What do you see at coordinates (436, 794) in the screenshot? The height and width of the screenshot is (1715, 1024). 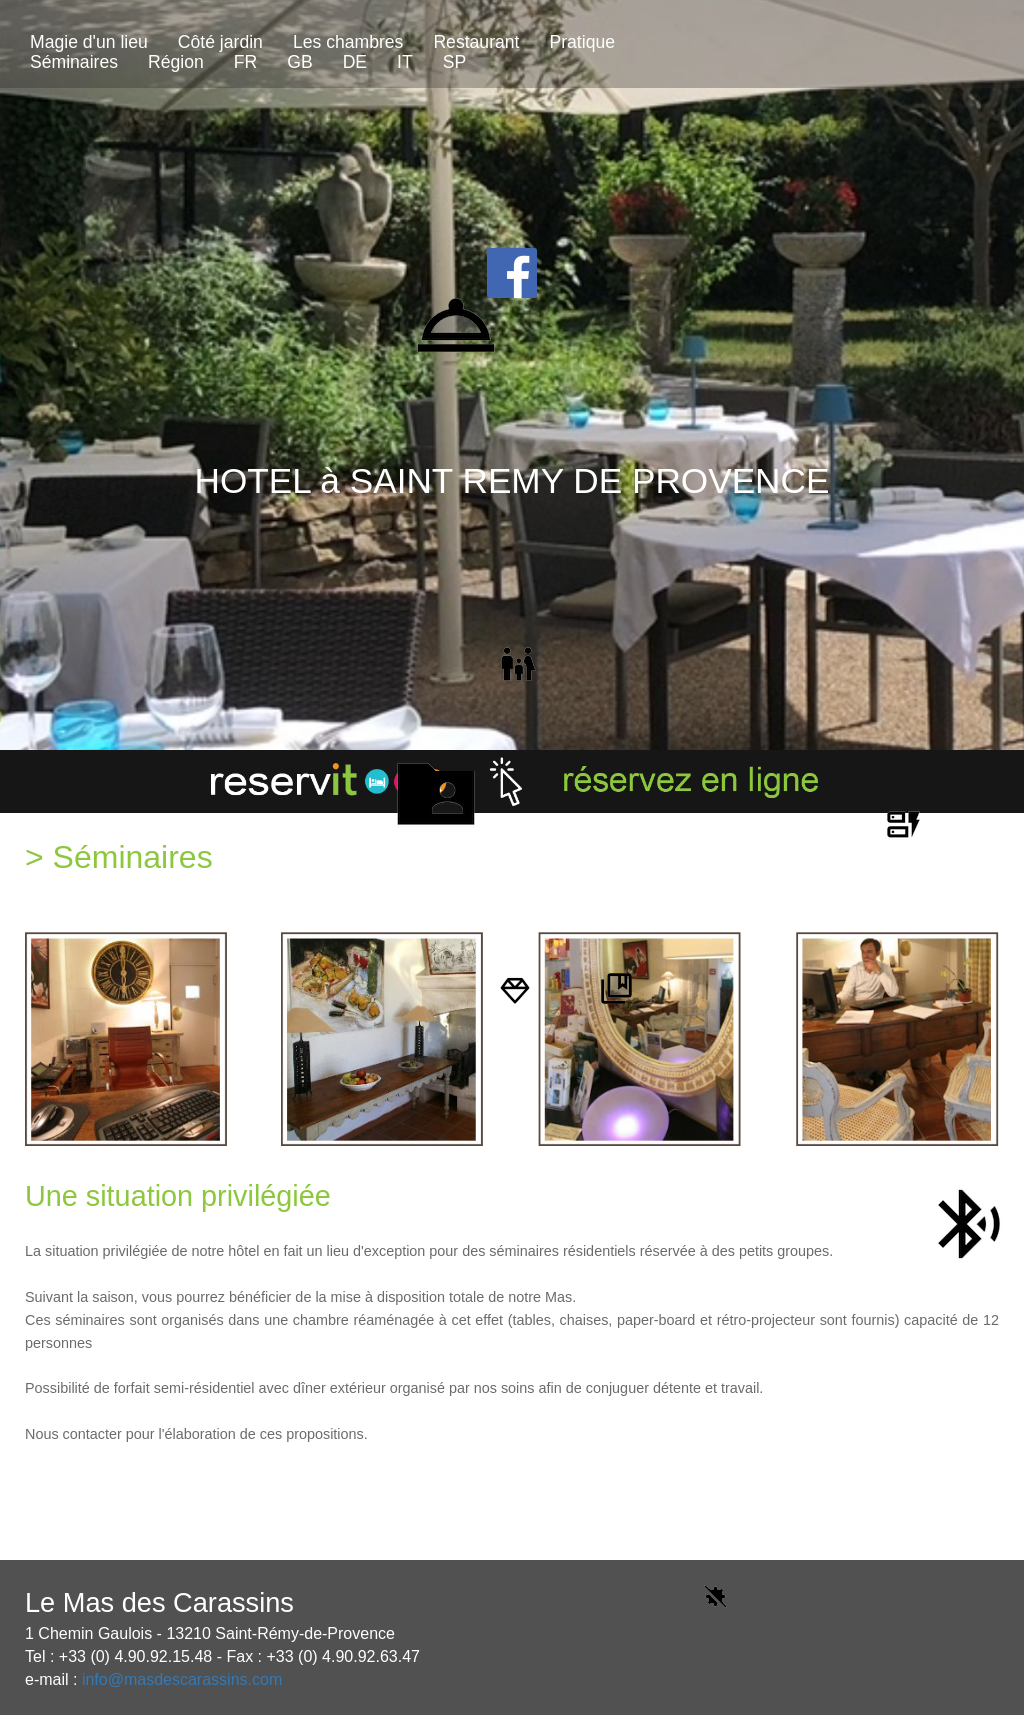 I see `open a shared folder` at bounding box center [436, 794].